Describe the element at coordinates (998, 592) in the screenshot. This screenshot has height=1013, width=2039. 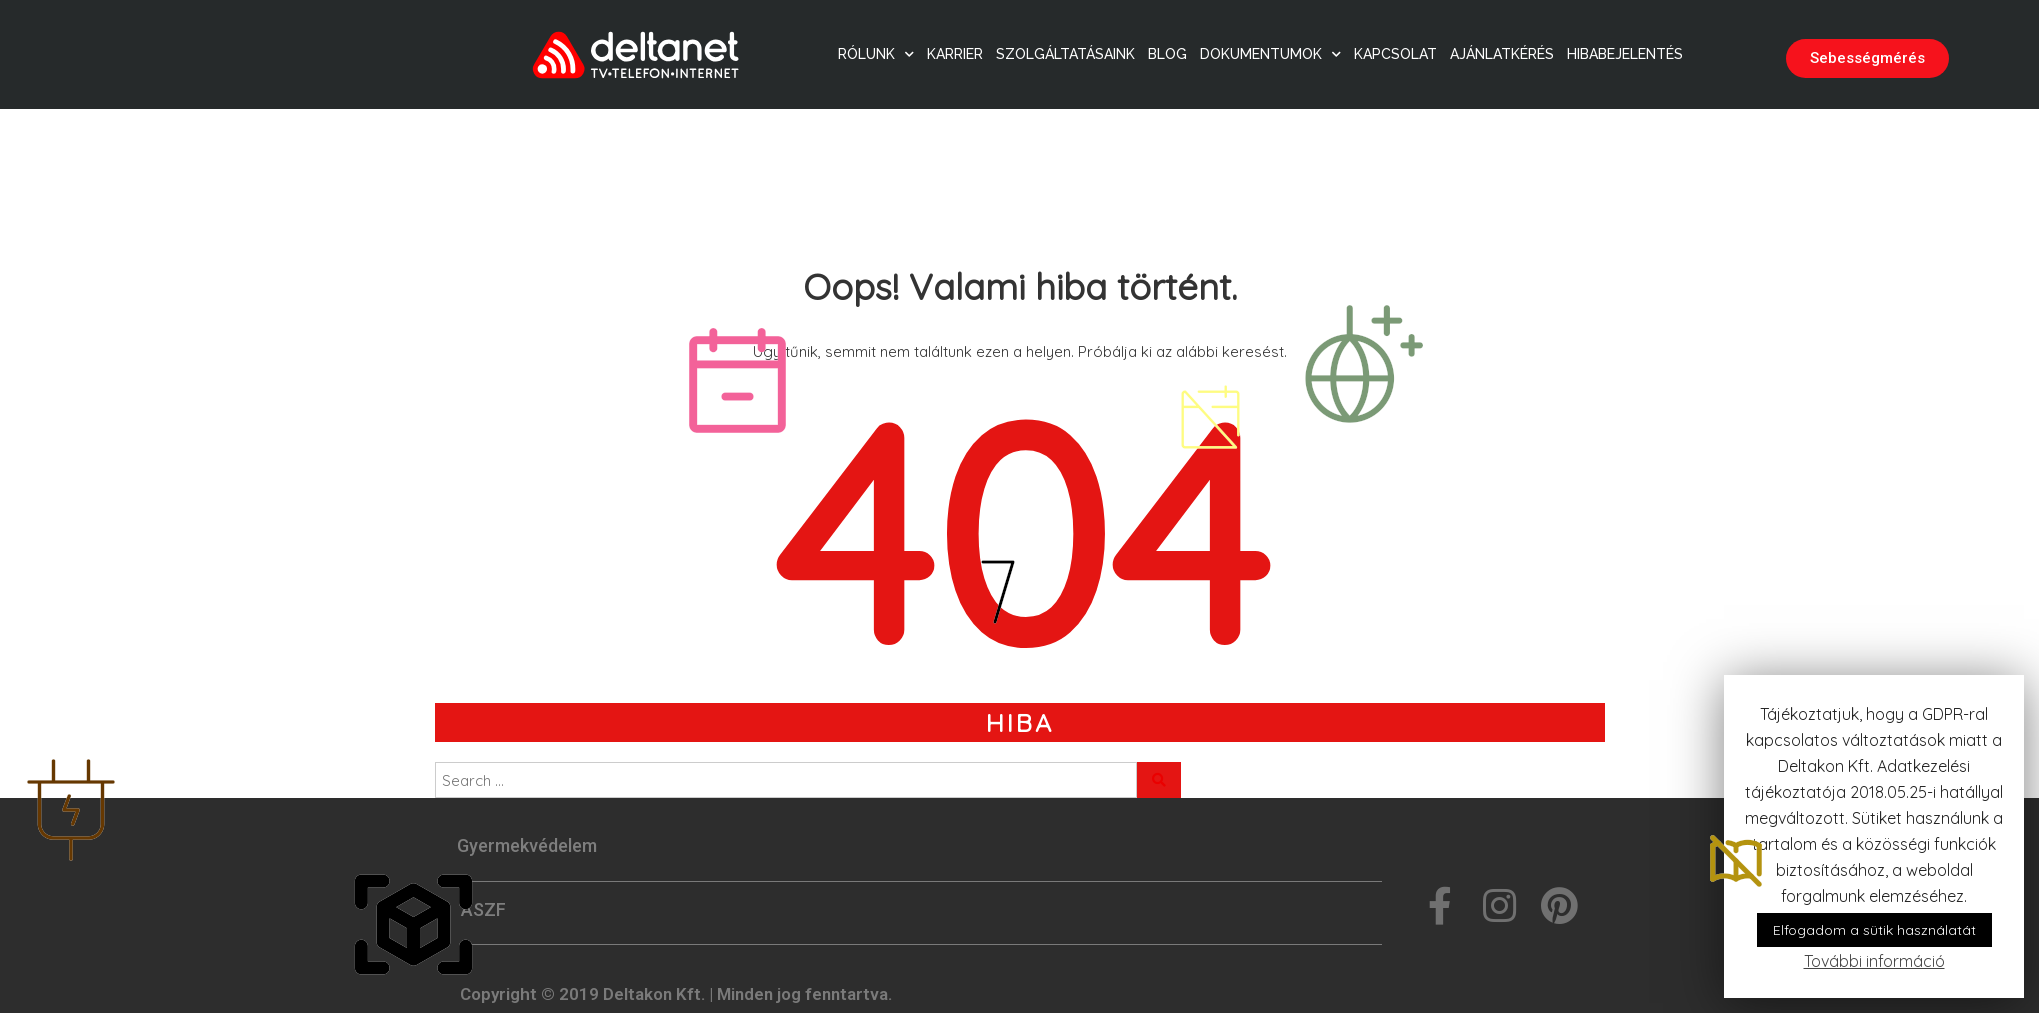
I see `indicates the number seven in a list or sequence` at that location.